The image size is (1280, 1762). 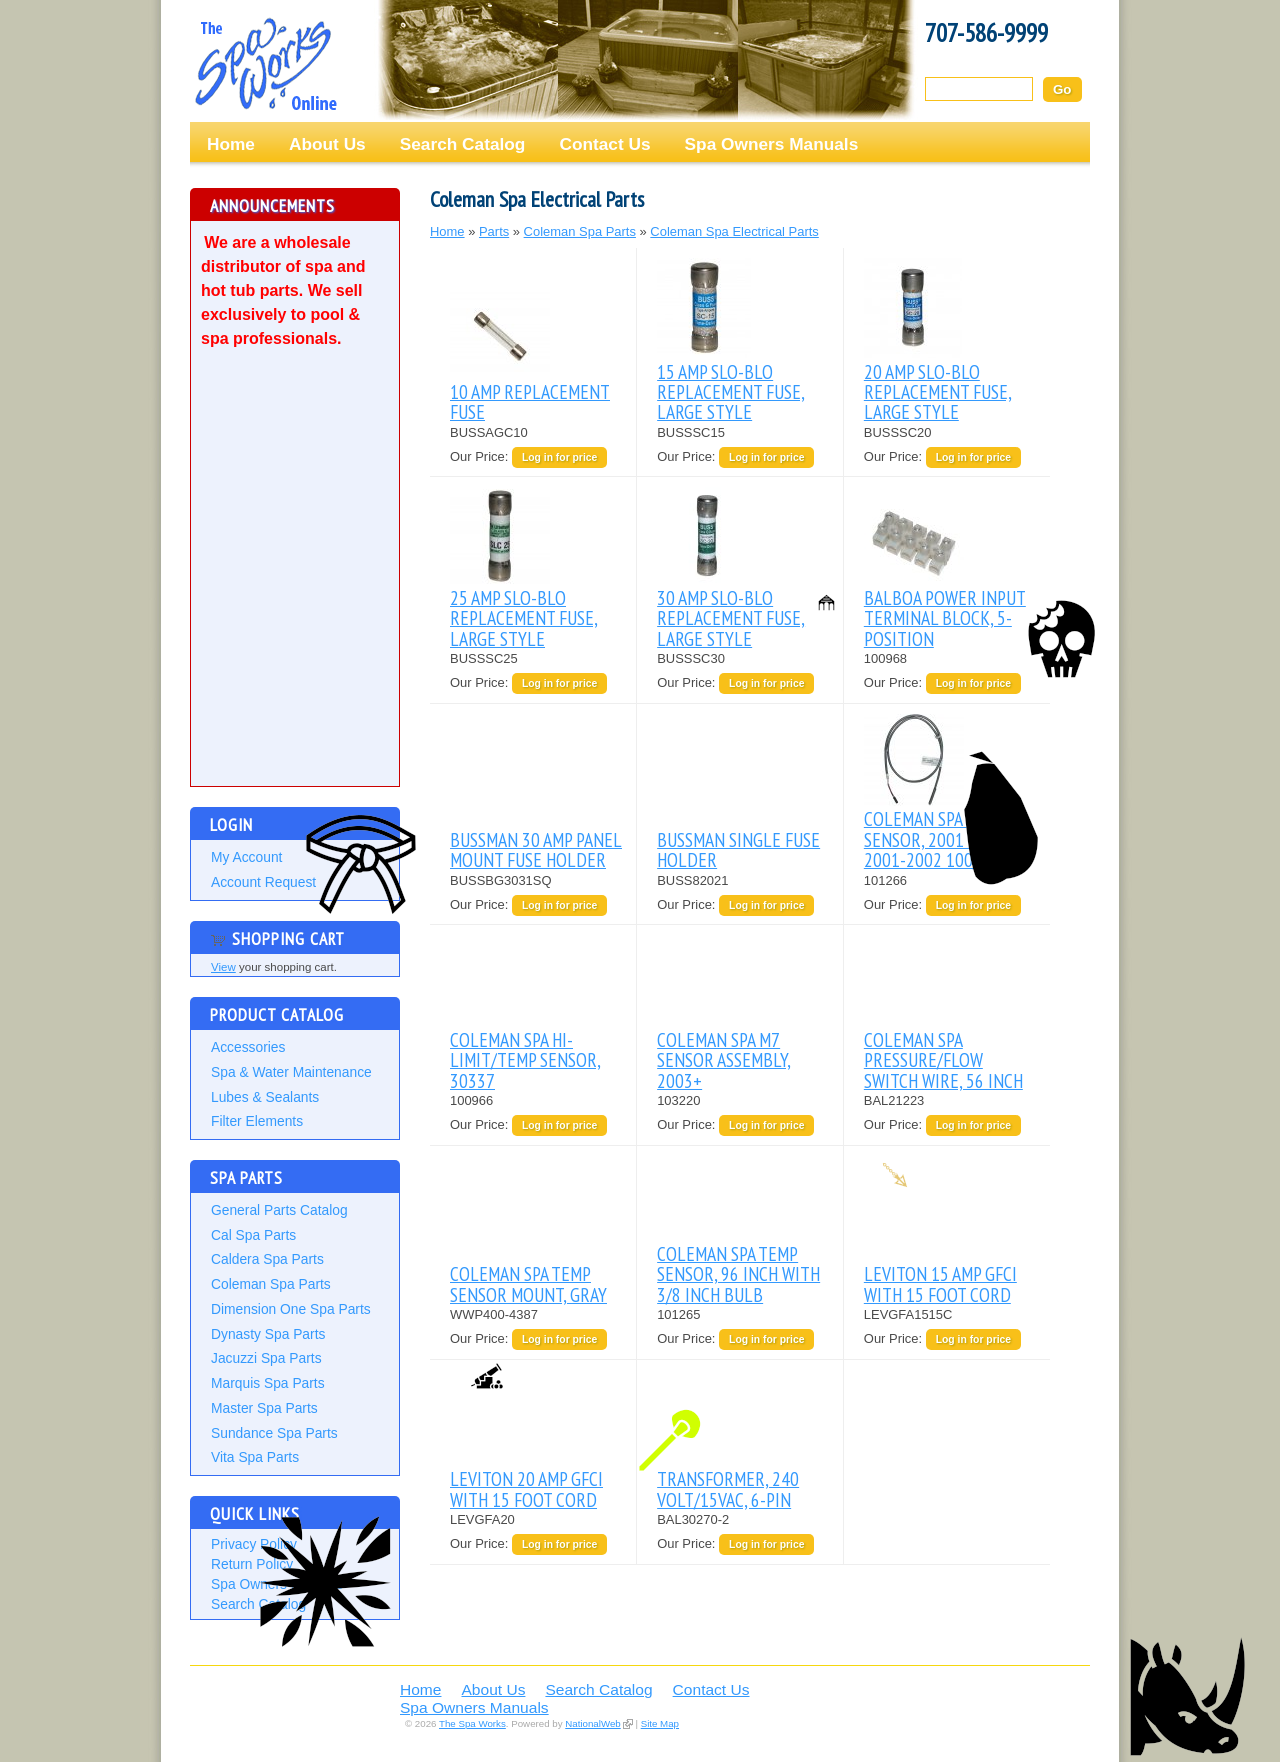 What do you see at coordinates (1001, 818) in the screenshot?
I see `select Sri Lanka as your country or region` at bounding box center [1001, 818].